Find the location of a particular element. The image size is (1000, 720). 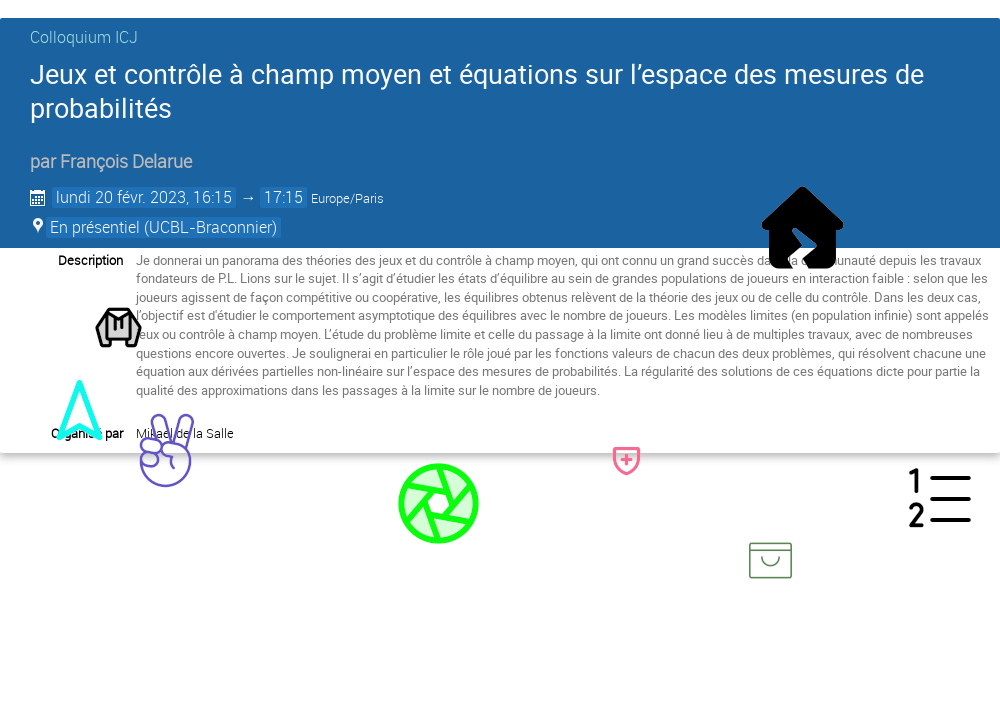

send a peace sign reaction or emoji is located at coordinates (165, 450).